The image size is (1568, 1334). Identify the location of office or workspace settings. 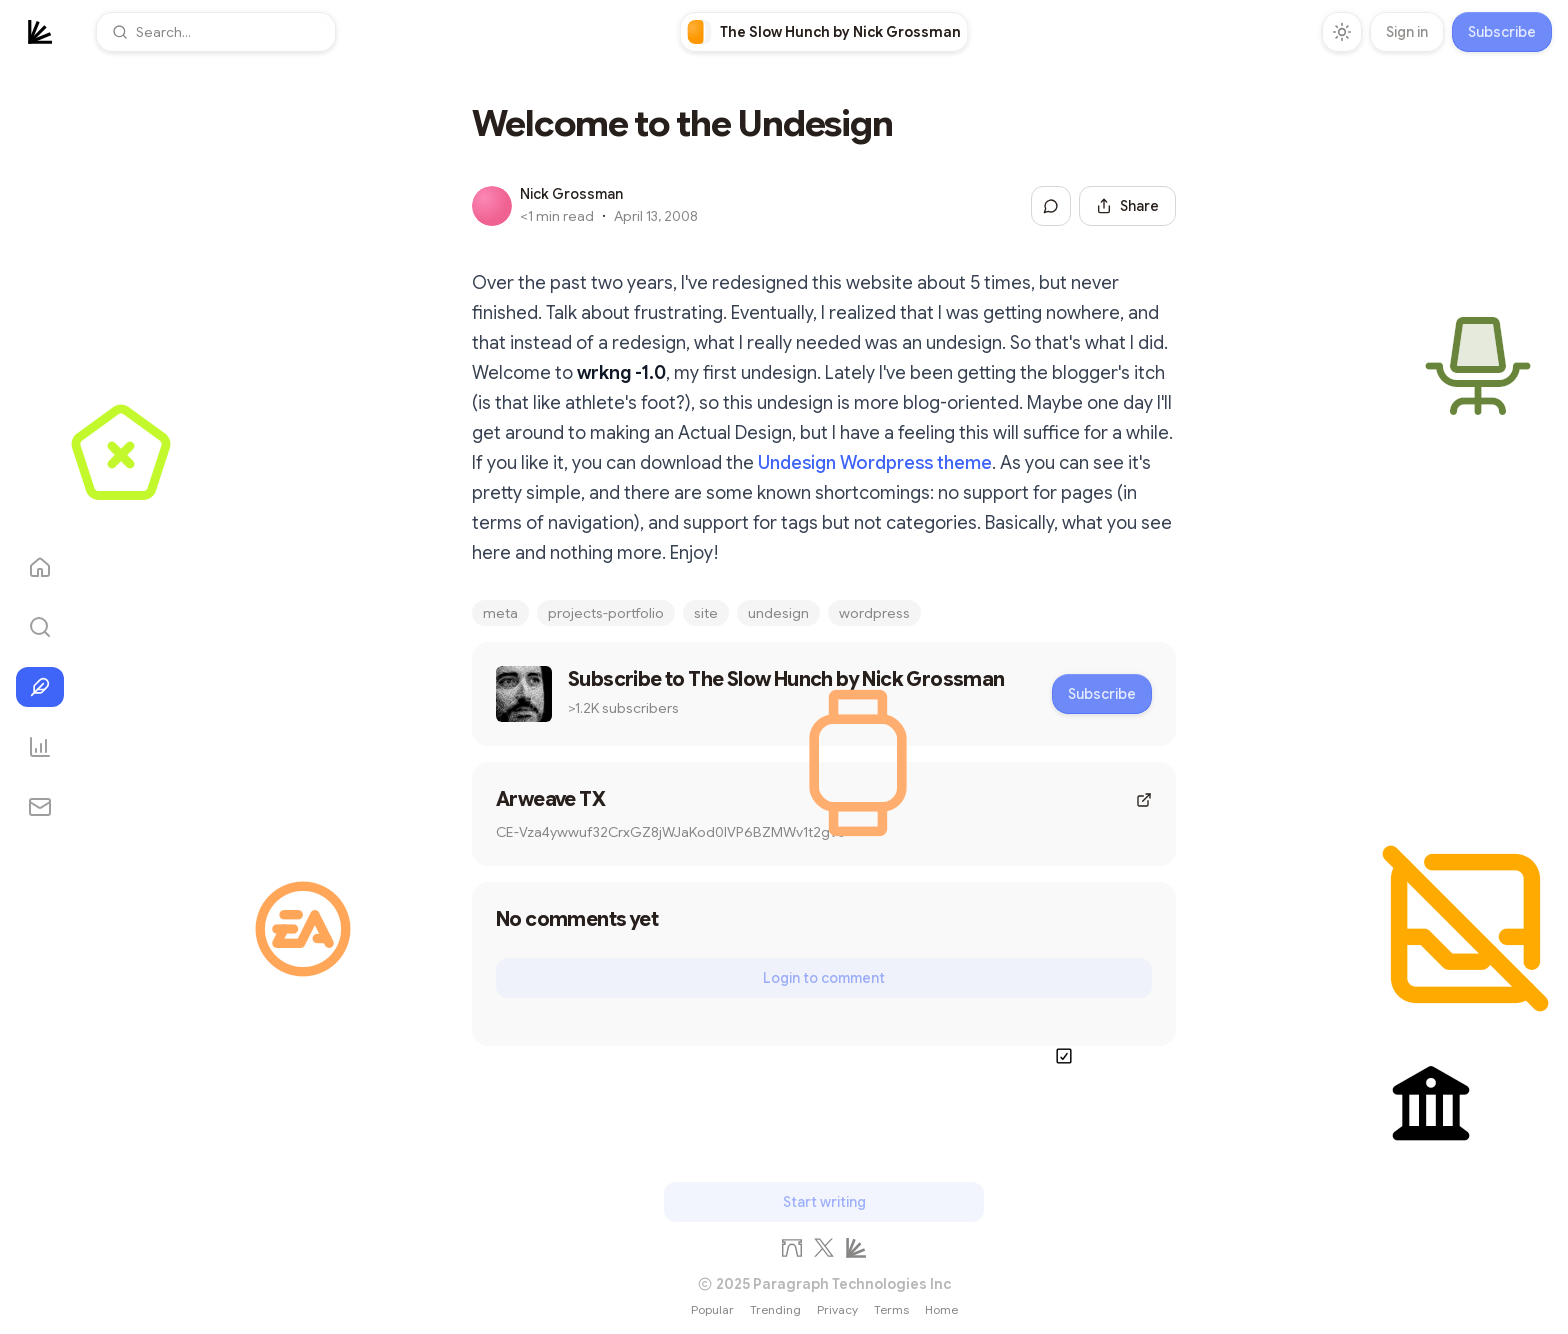
(1478, 366).